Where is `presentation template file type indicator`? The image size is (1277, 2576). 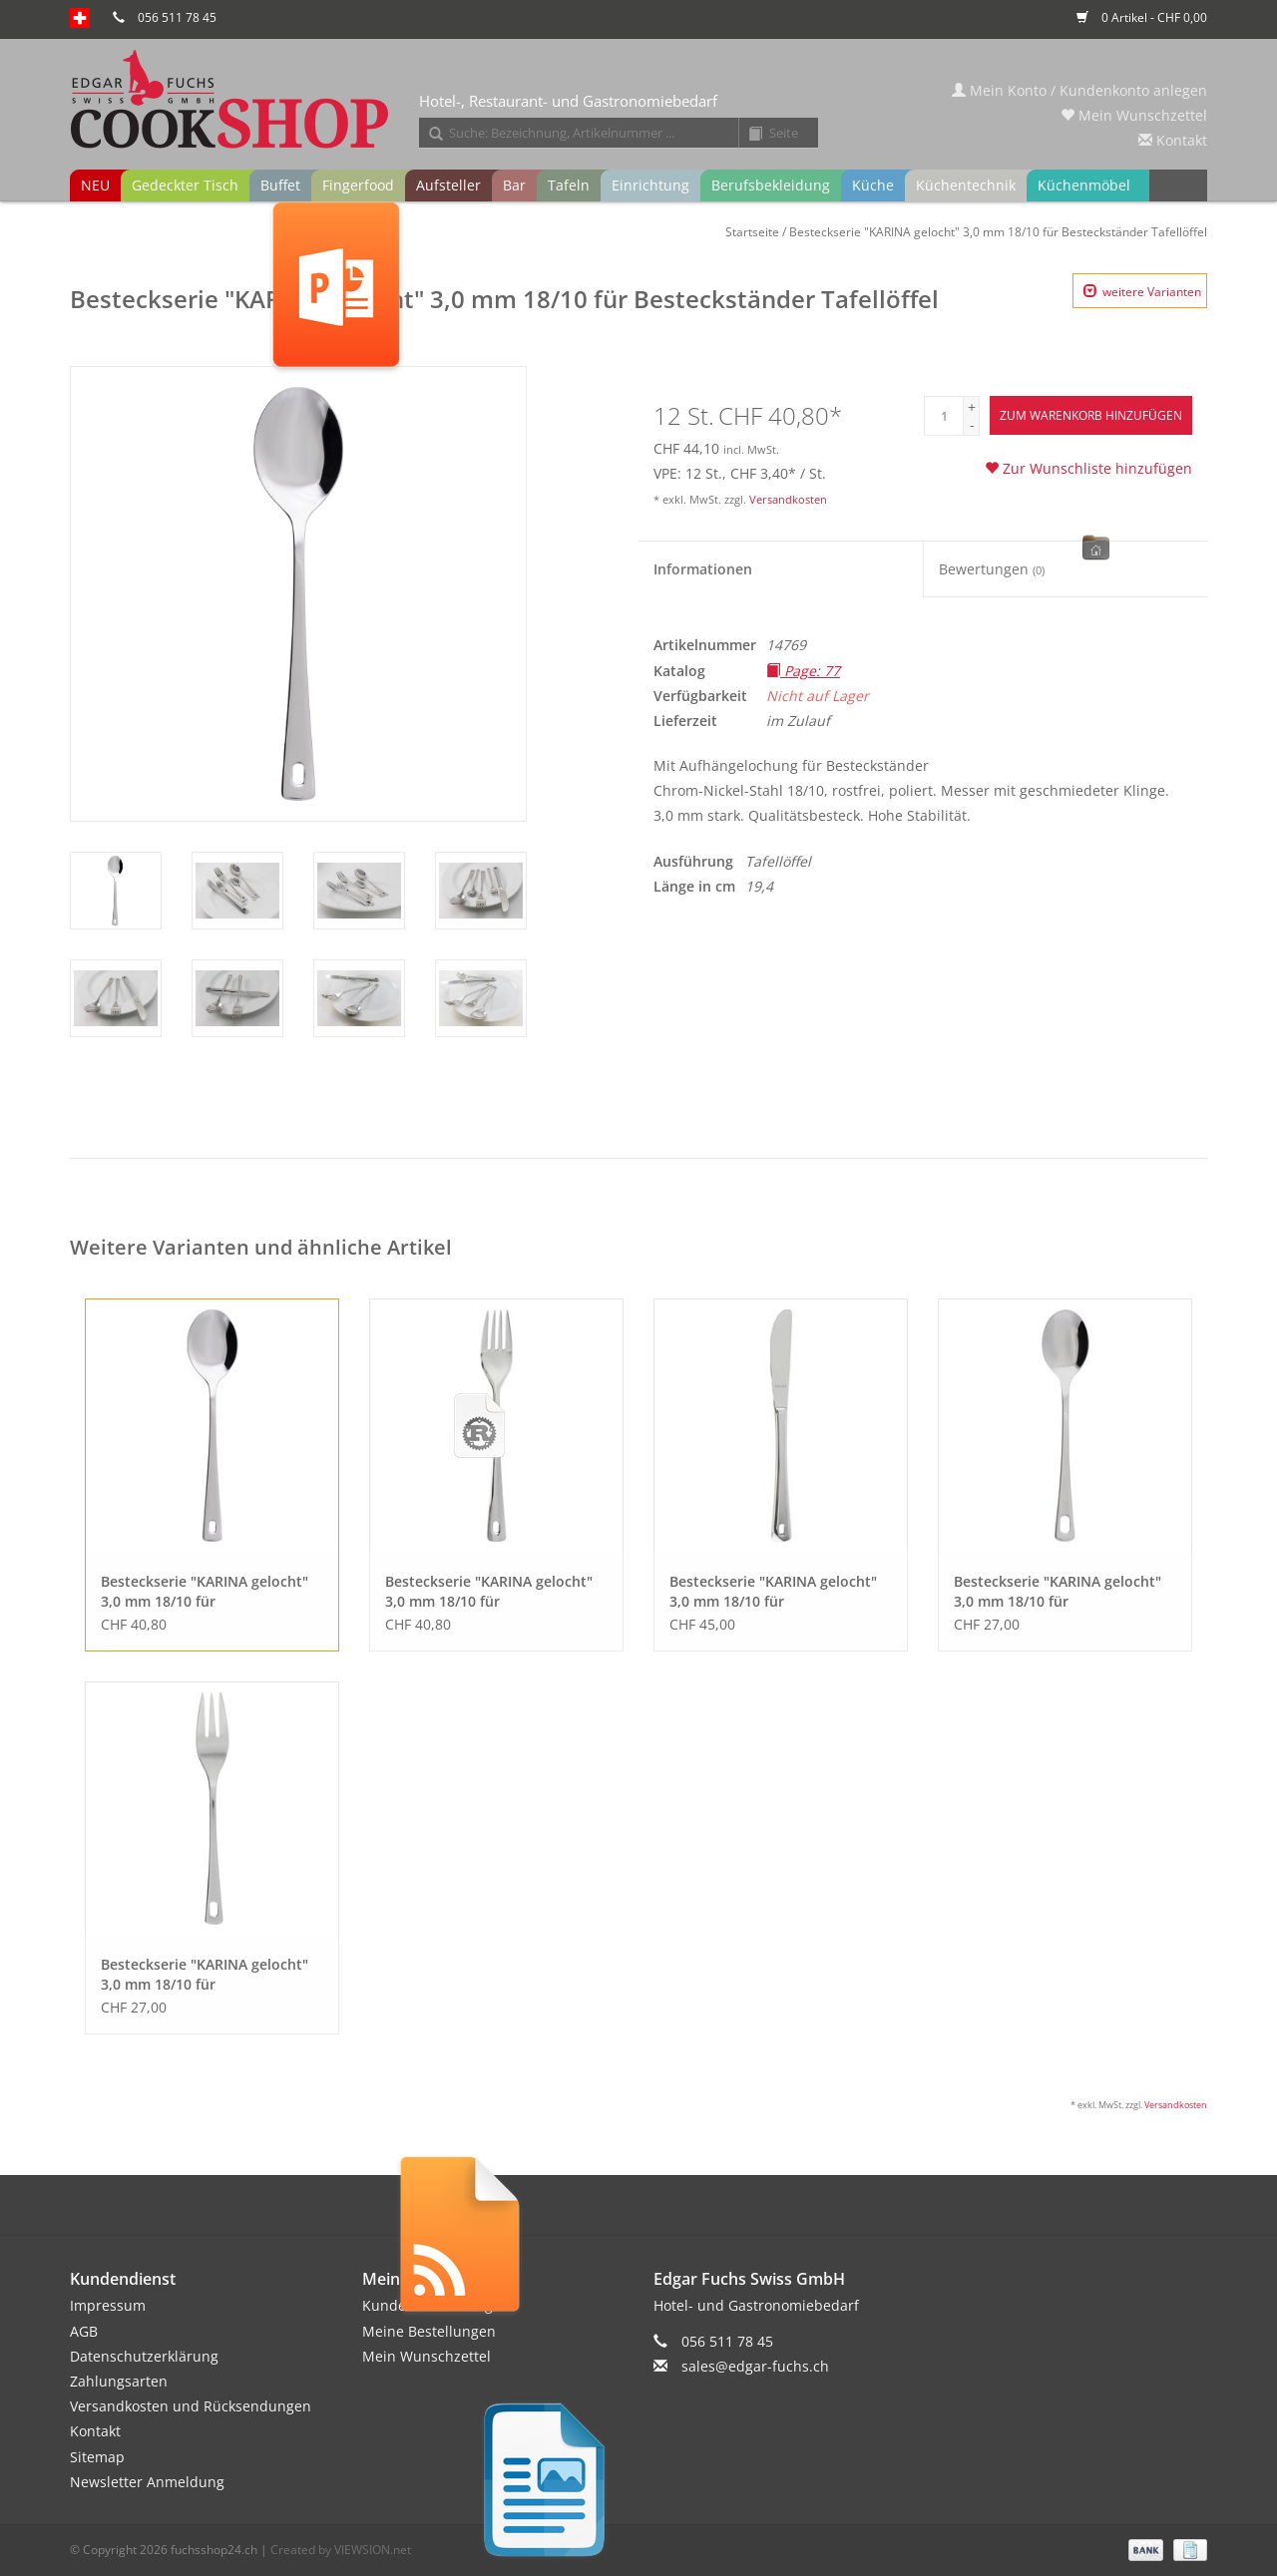 presentation template file type indicator is located at coordinates (336, 287).